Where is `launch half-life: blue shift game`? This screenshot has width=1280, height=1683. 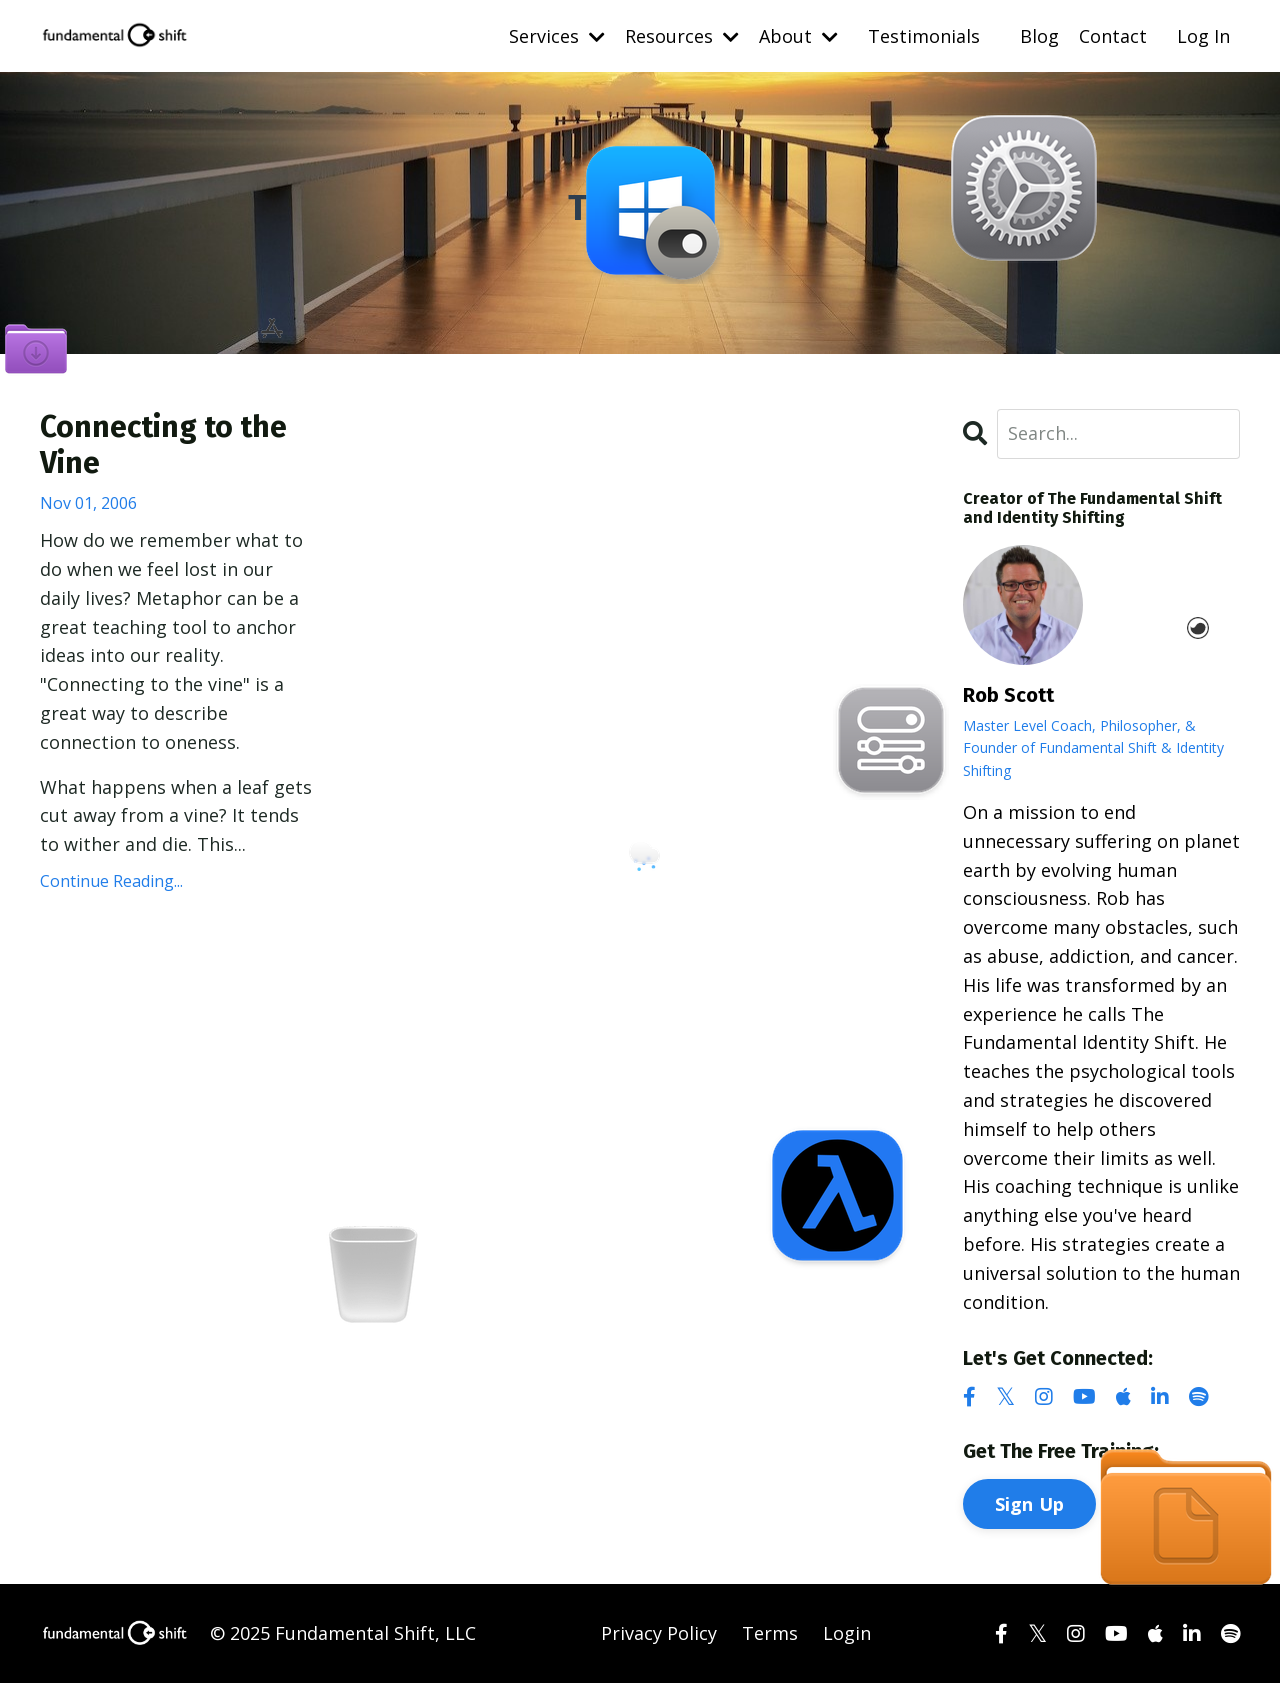
launch half-life: blue shift game is located at coordinates (837, 1195).